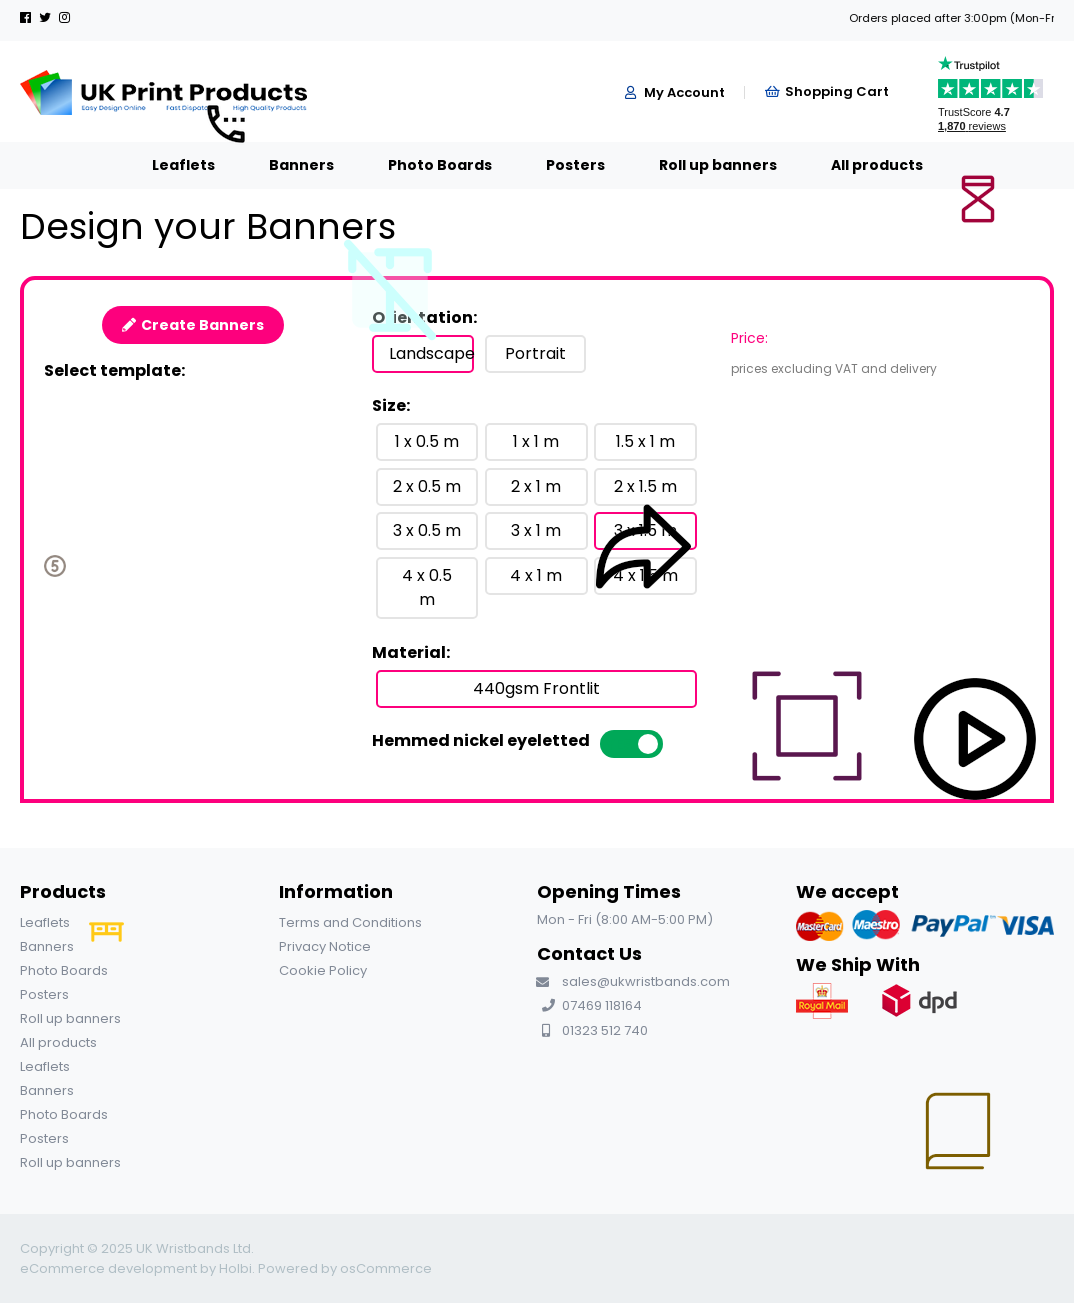 This screenshot has width=1074, height=1303. What do you see at coordinates (226, 124) in the screenshot?
I see `access phone or call settings` at bounding box center [226, 124].